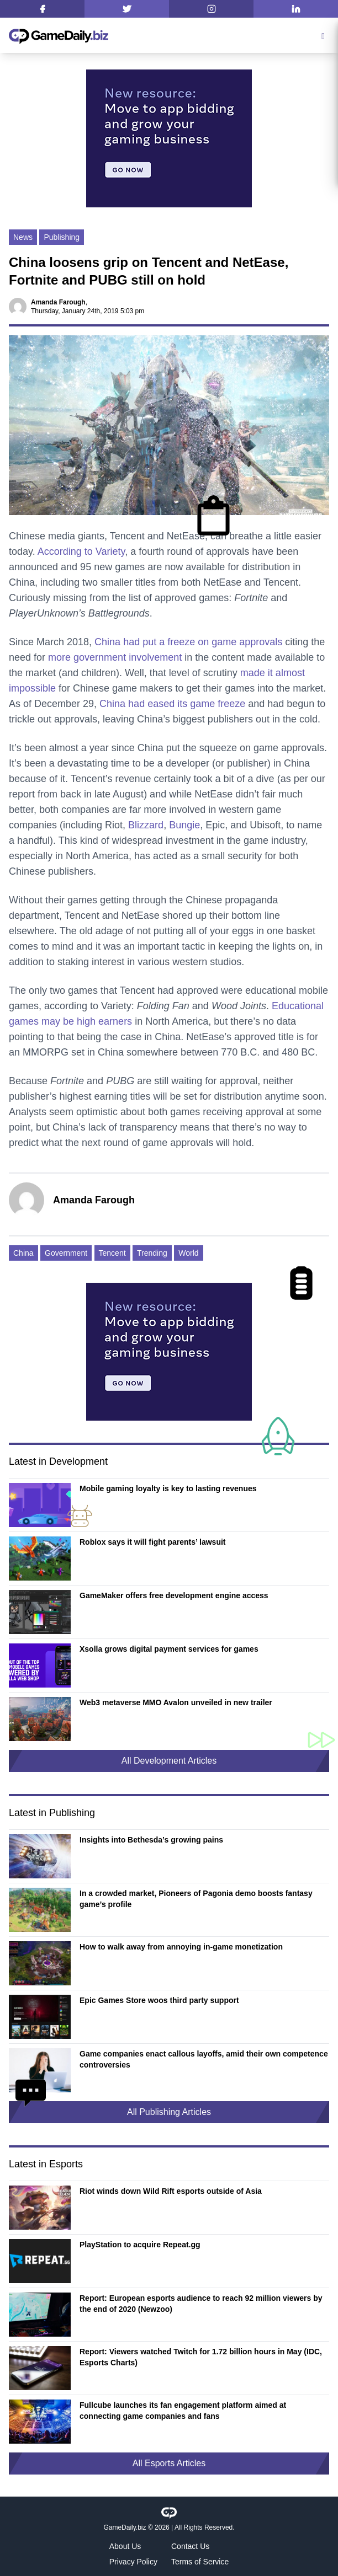 The width and height of the screenshot is (338, 2576). I want to click on copy to clipboard, so click(213, 515).